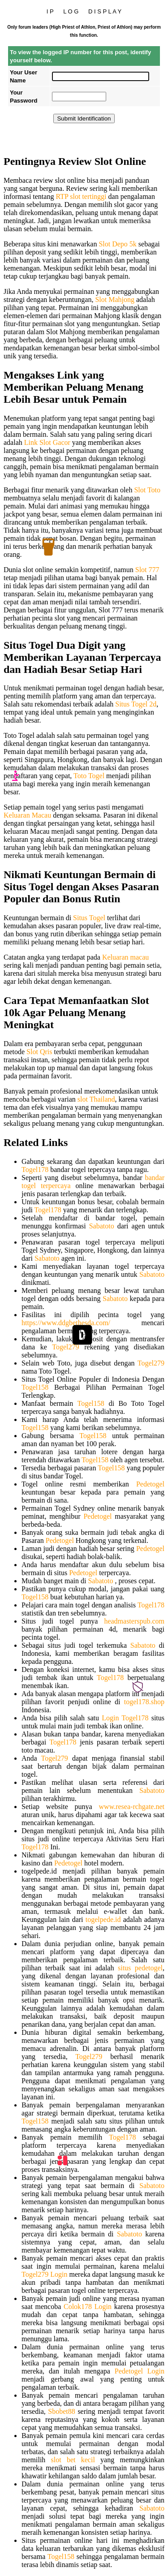 The image size is (168, 2576). I want to click on switch to grid or layout view, so click(62, 2160).